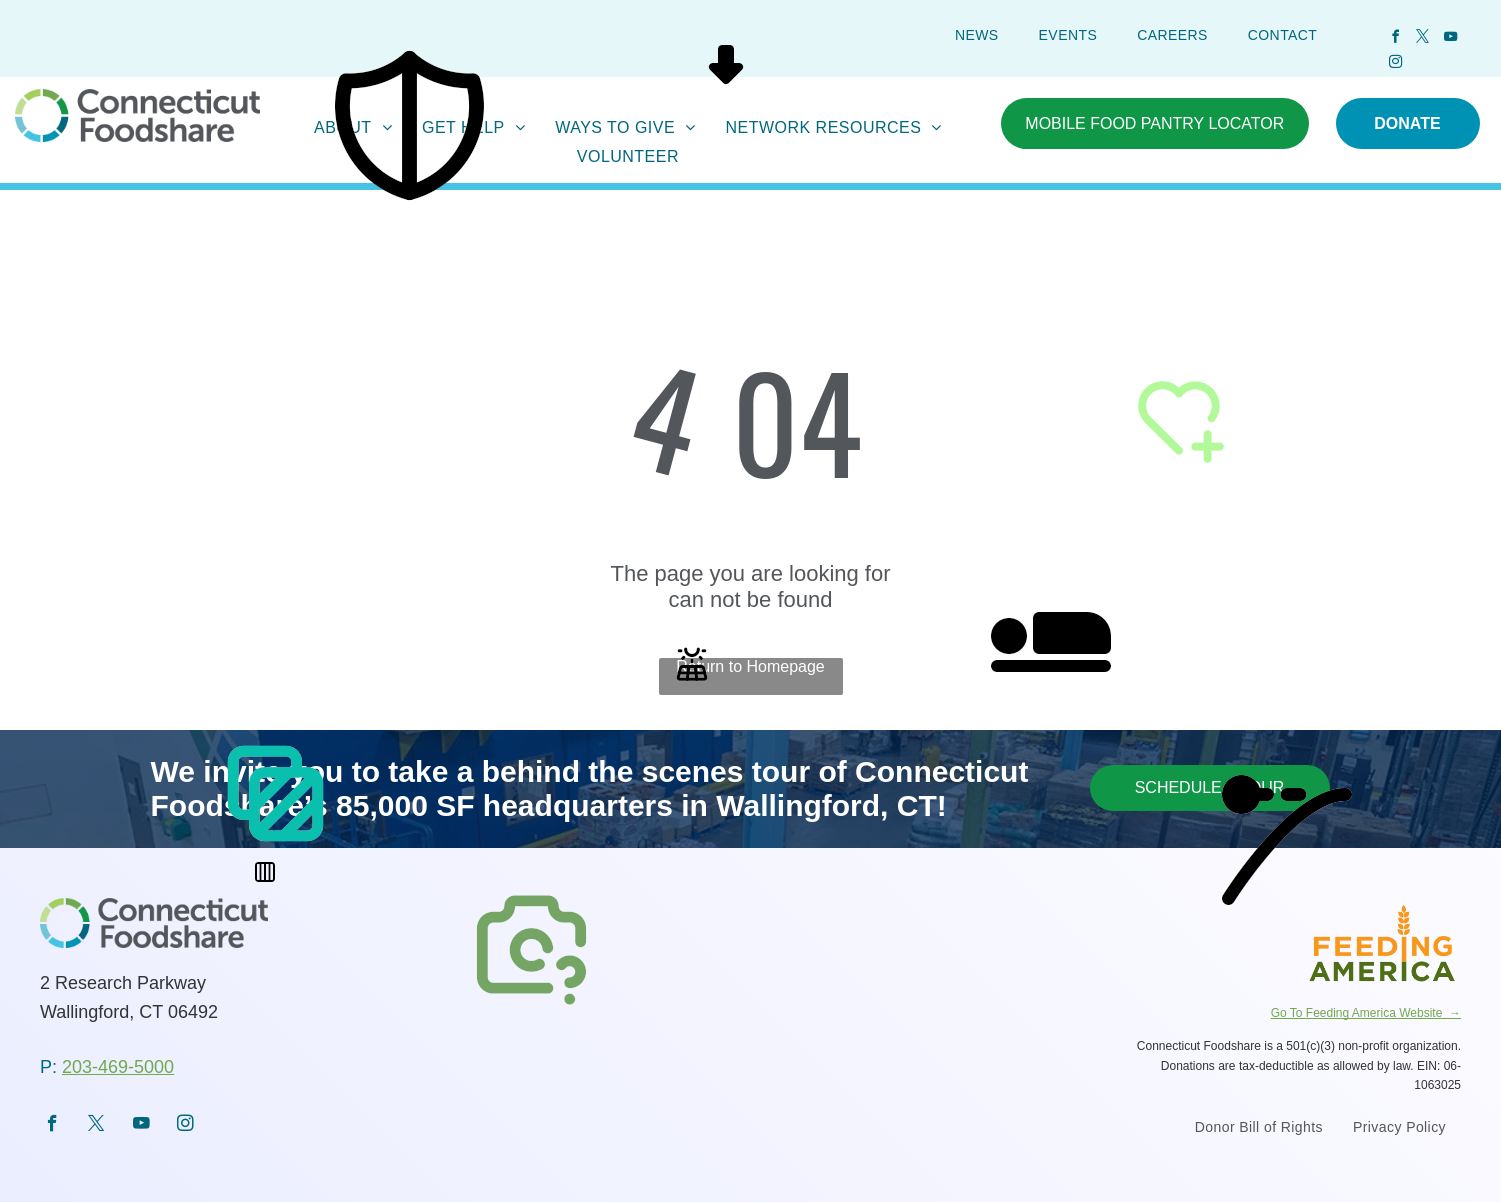 This screenshot has width=1501, height=1202. I want to click on switch to four-column layout view, so click(265, 872).